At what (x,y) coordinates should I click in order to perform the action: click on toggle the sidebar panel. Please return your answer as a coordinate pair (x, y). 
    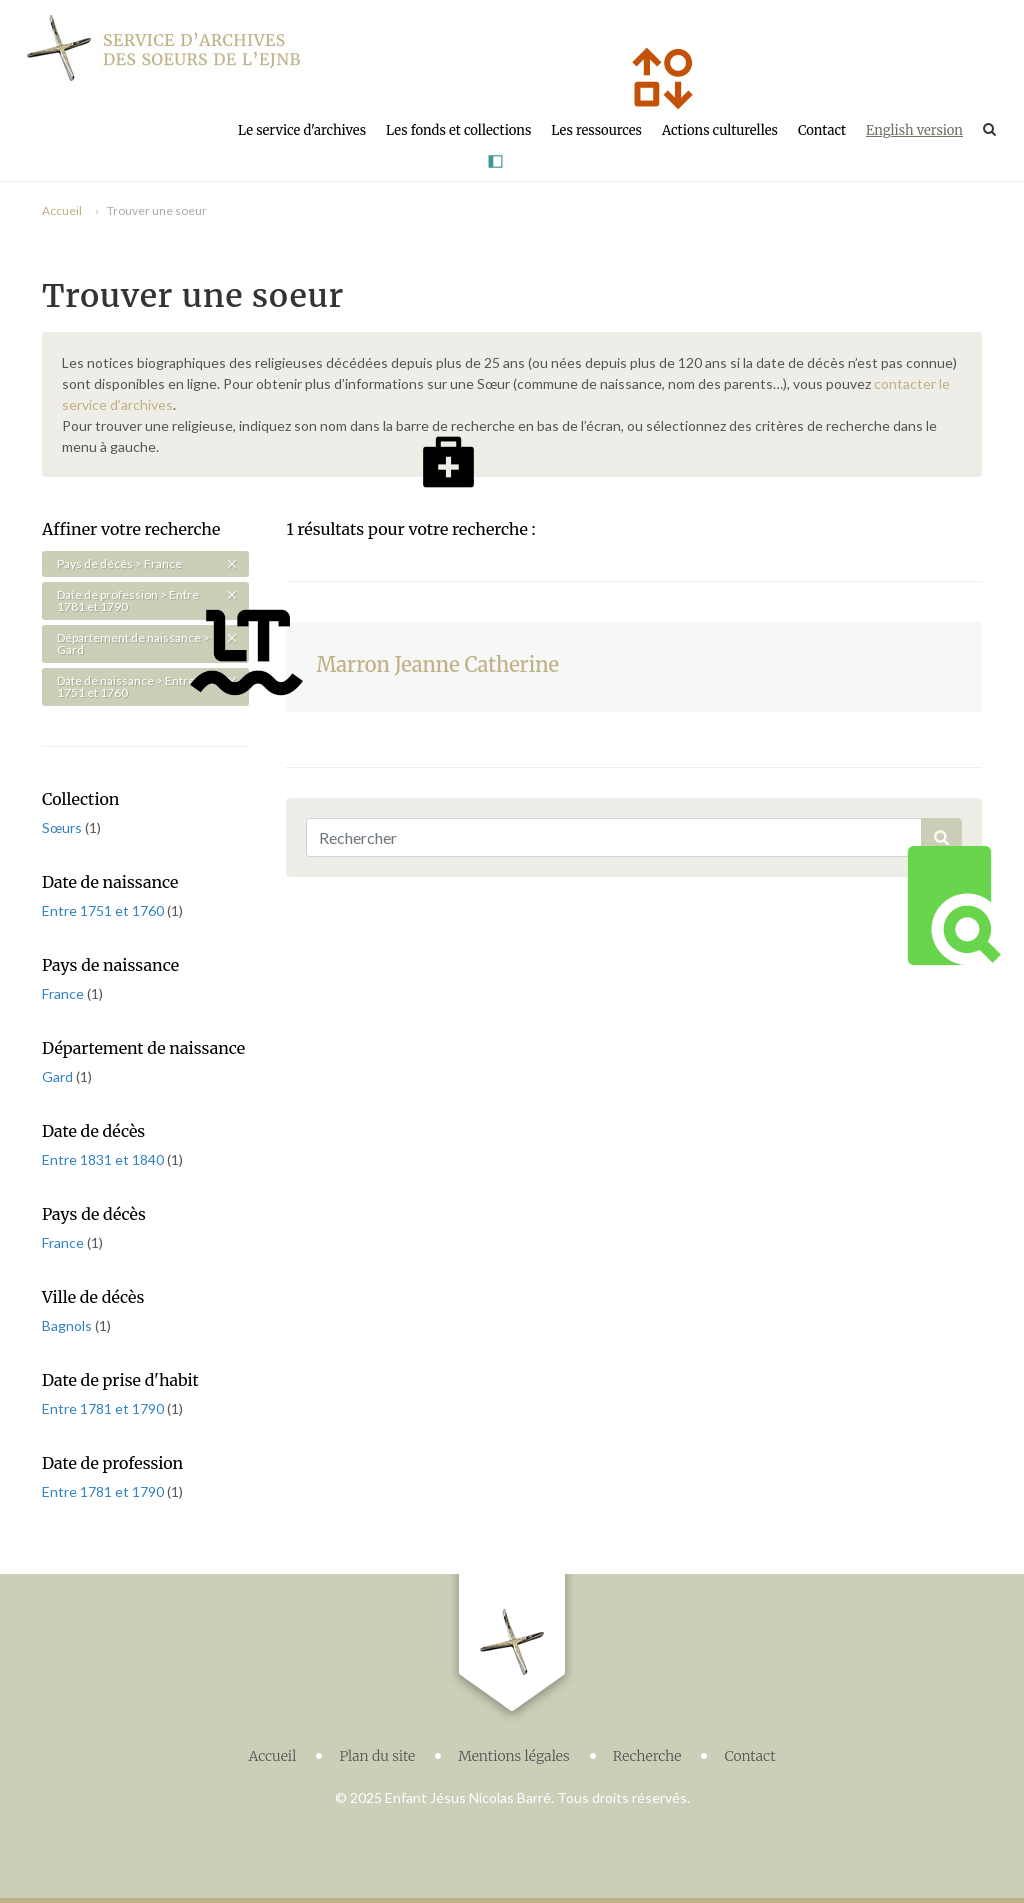
    Looking at the image, I should click on (495, 161).